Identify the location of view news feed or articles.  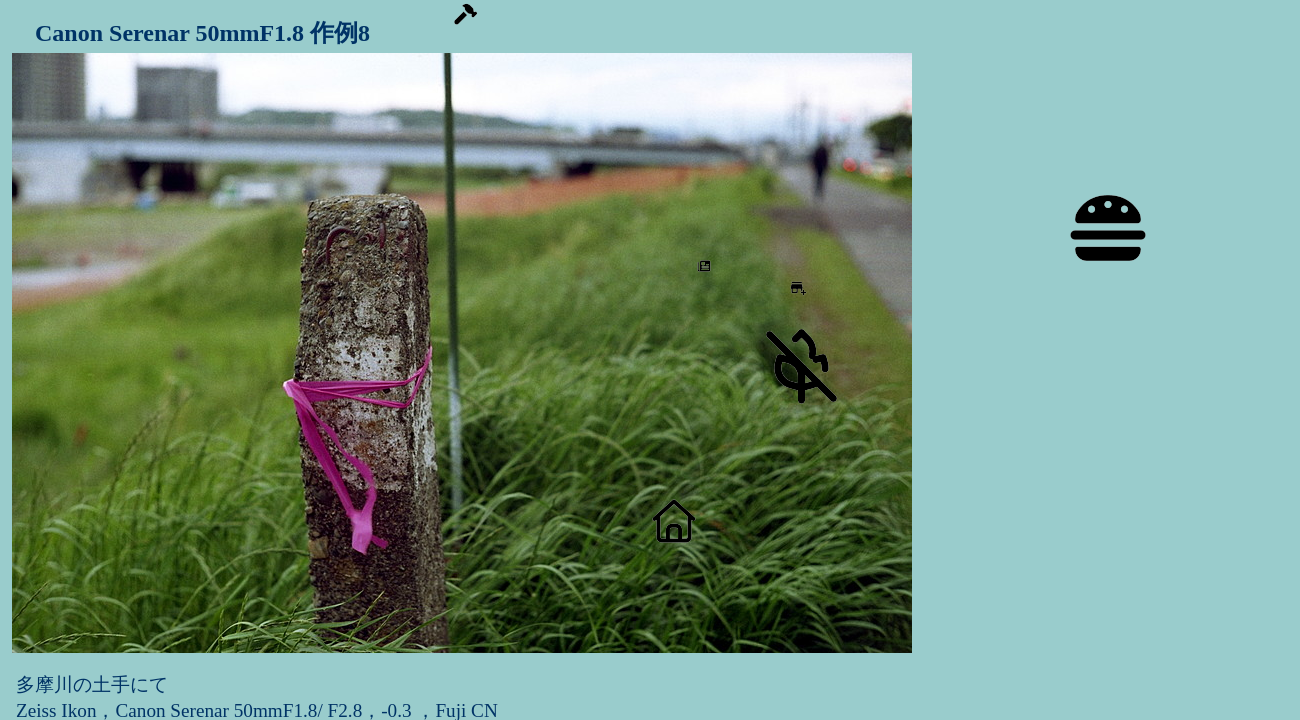
(704, 266).